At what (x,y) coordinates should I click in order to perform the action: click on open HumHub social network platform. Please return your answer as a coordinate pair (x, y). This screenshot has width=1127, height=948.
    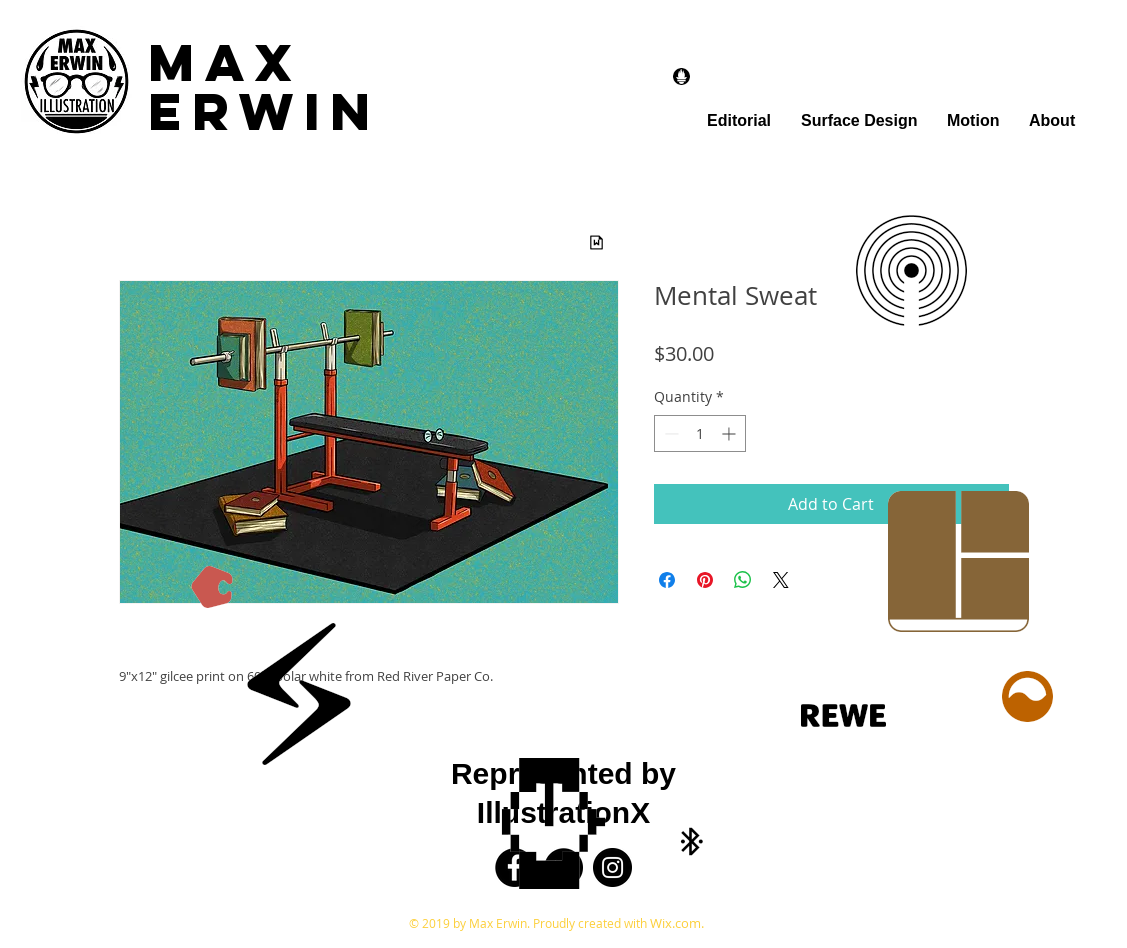
    Looking at the image, I should click on (212, 587).